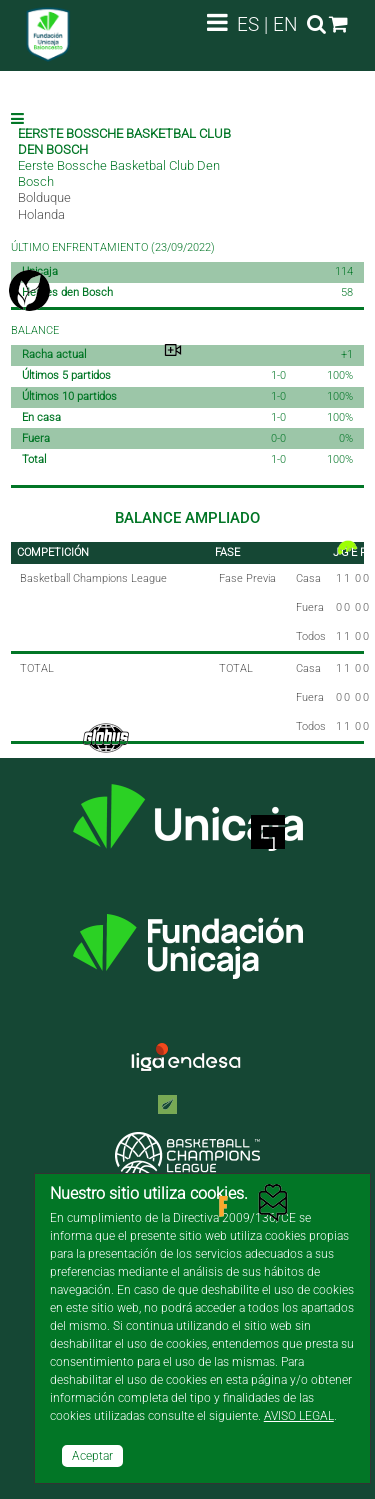  I want to click on open facebook gaming app, so click(268, 832).